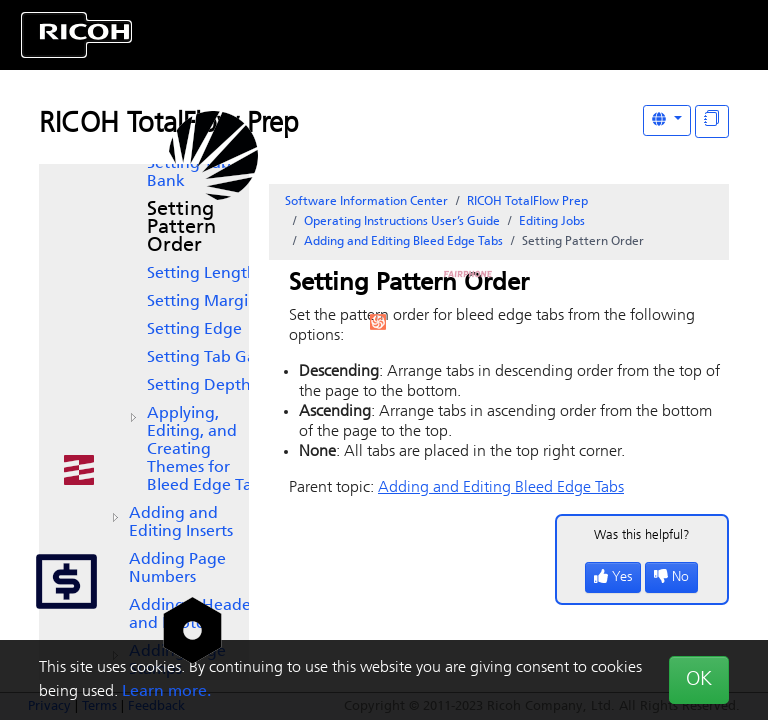  Describe the element at coordinates (378, 322) in the screenshot. I see `visit codewars coding challenge platform` at that location.